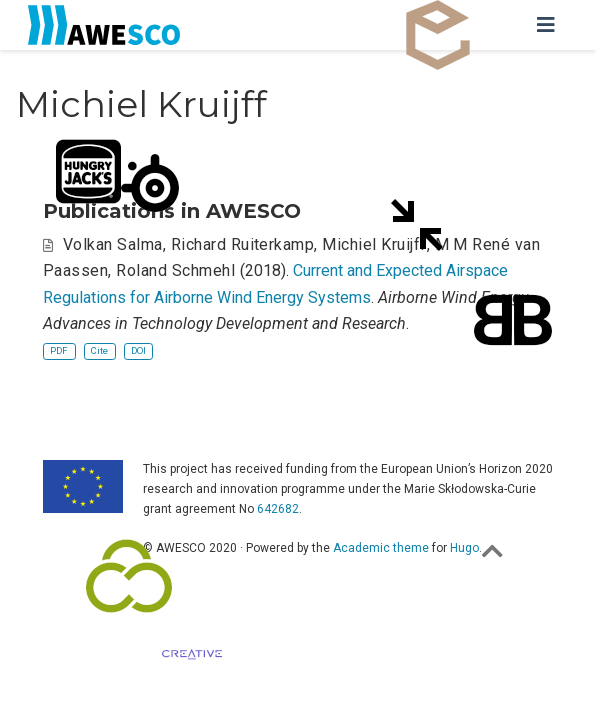 This screenshot has width=596, height=720. I want to click on myget package hosting service logo, so click(438, 35).